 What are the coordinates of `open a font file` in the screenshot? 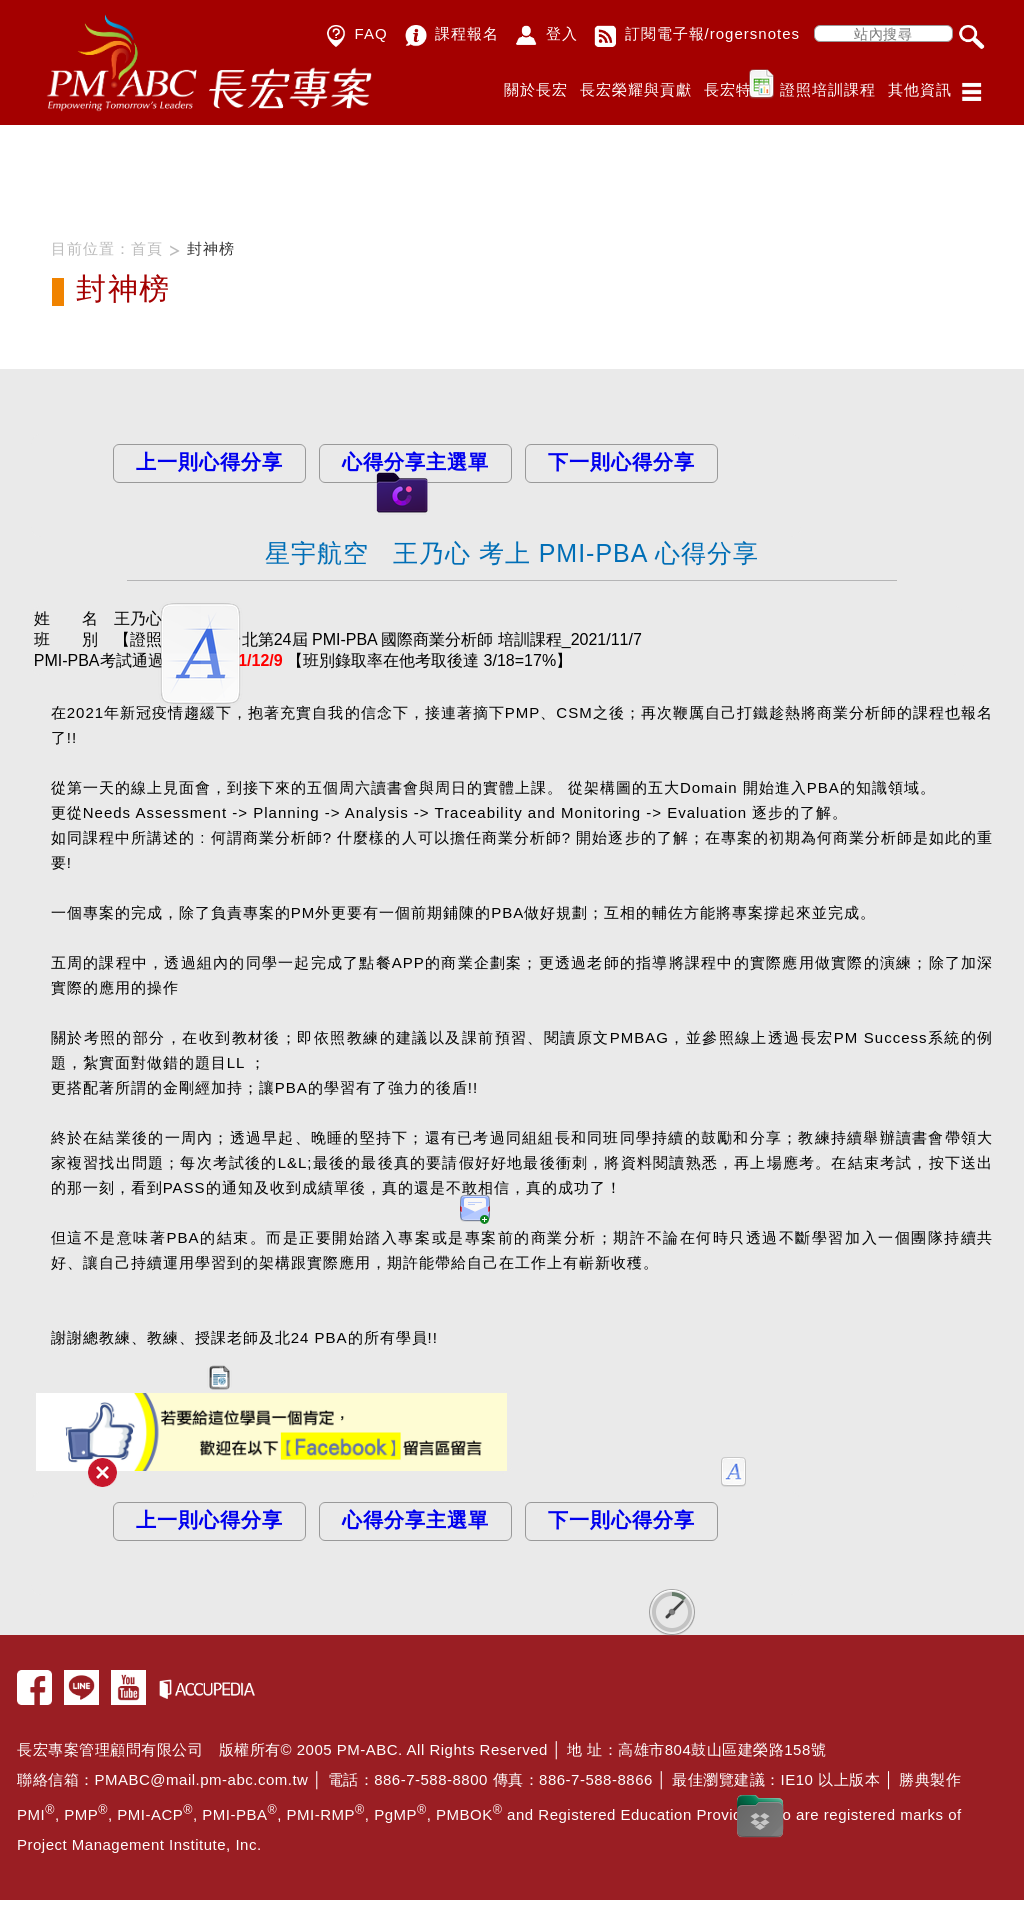 It's located at (733, 1471).